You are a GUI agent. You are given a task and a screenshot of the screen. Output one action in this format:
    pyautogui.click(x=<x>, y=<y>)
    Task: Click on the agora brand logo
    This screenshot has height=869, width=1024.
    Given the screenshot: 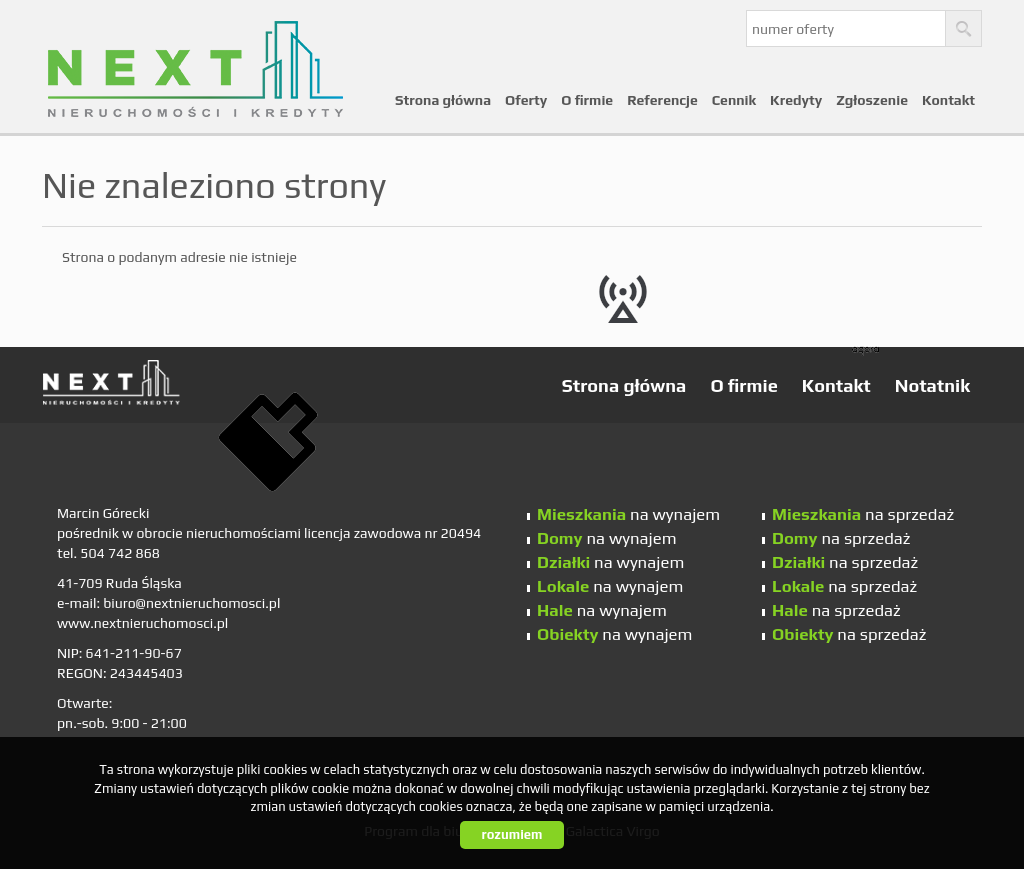 What is the action you would take?
    pyautogui.click(x=865, y=351)
    